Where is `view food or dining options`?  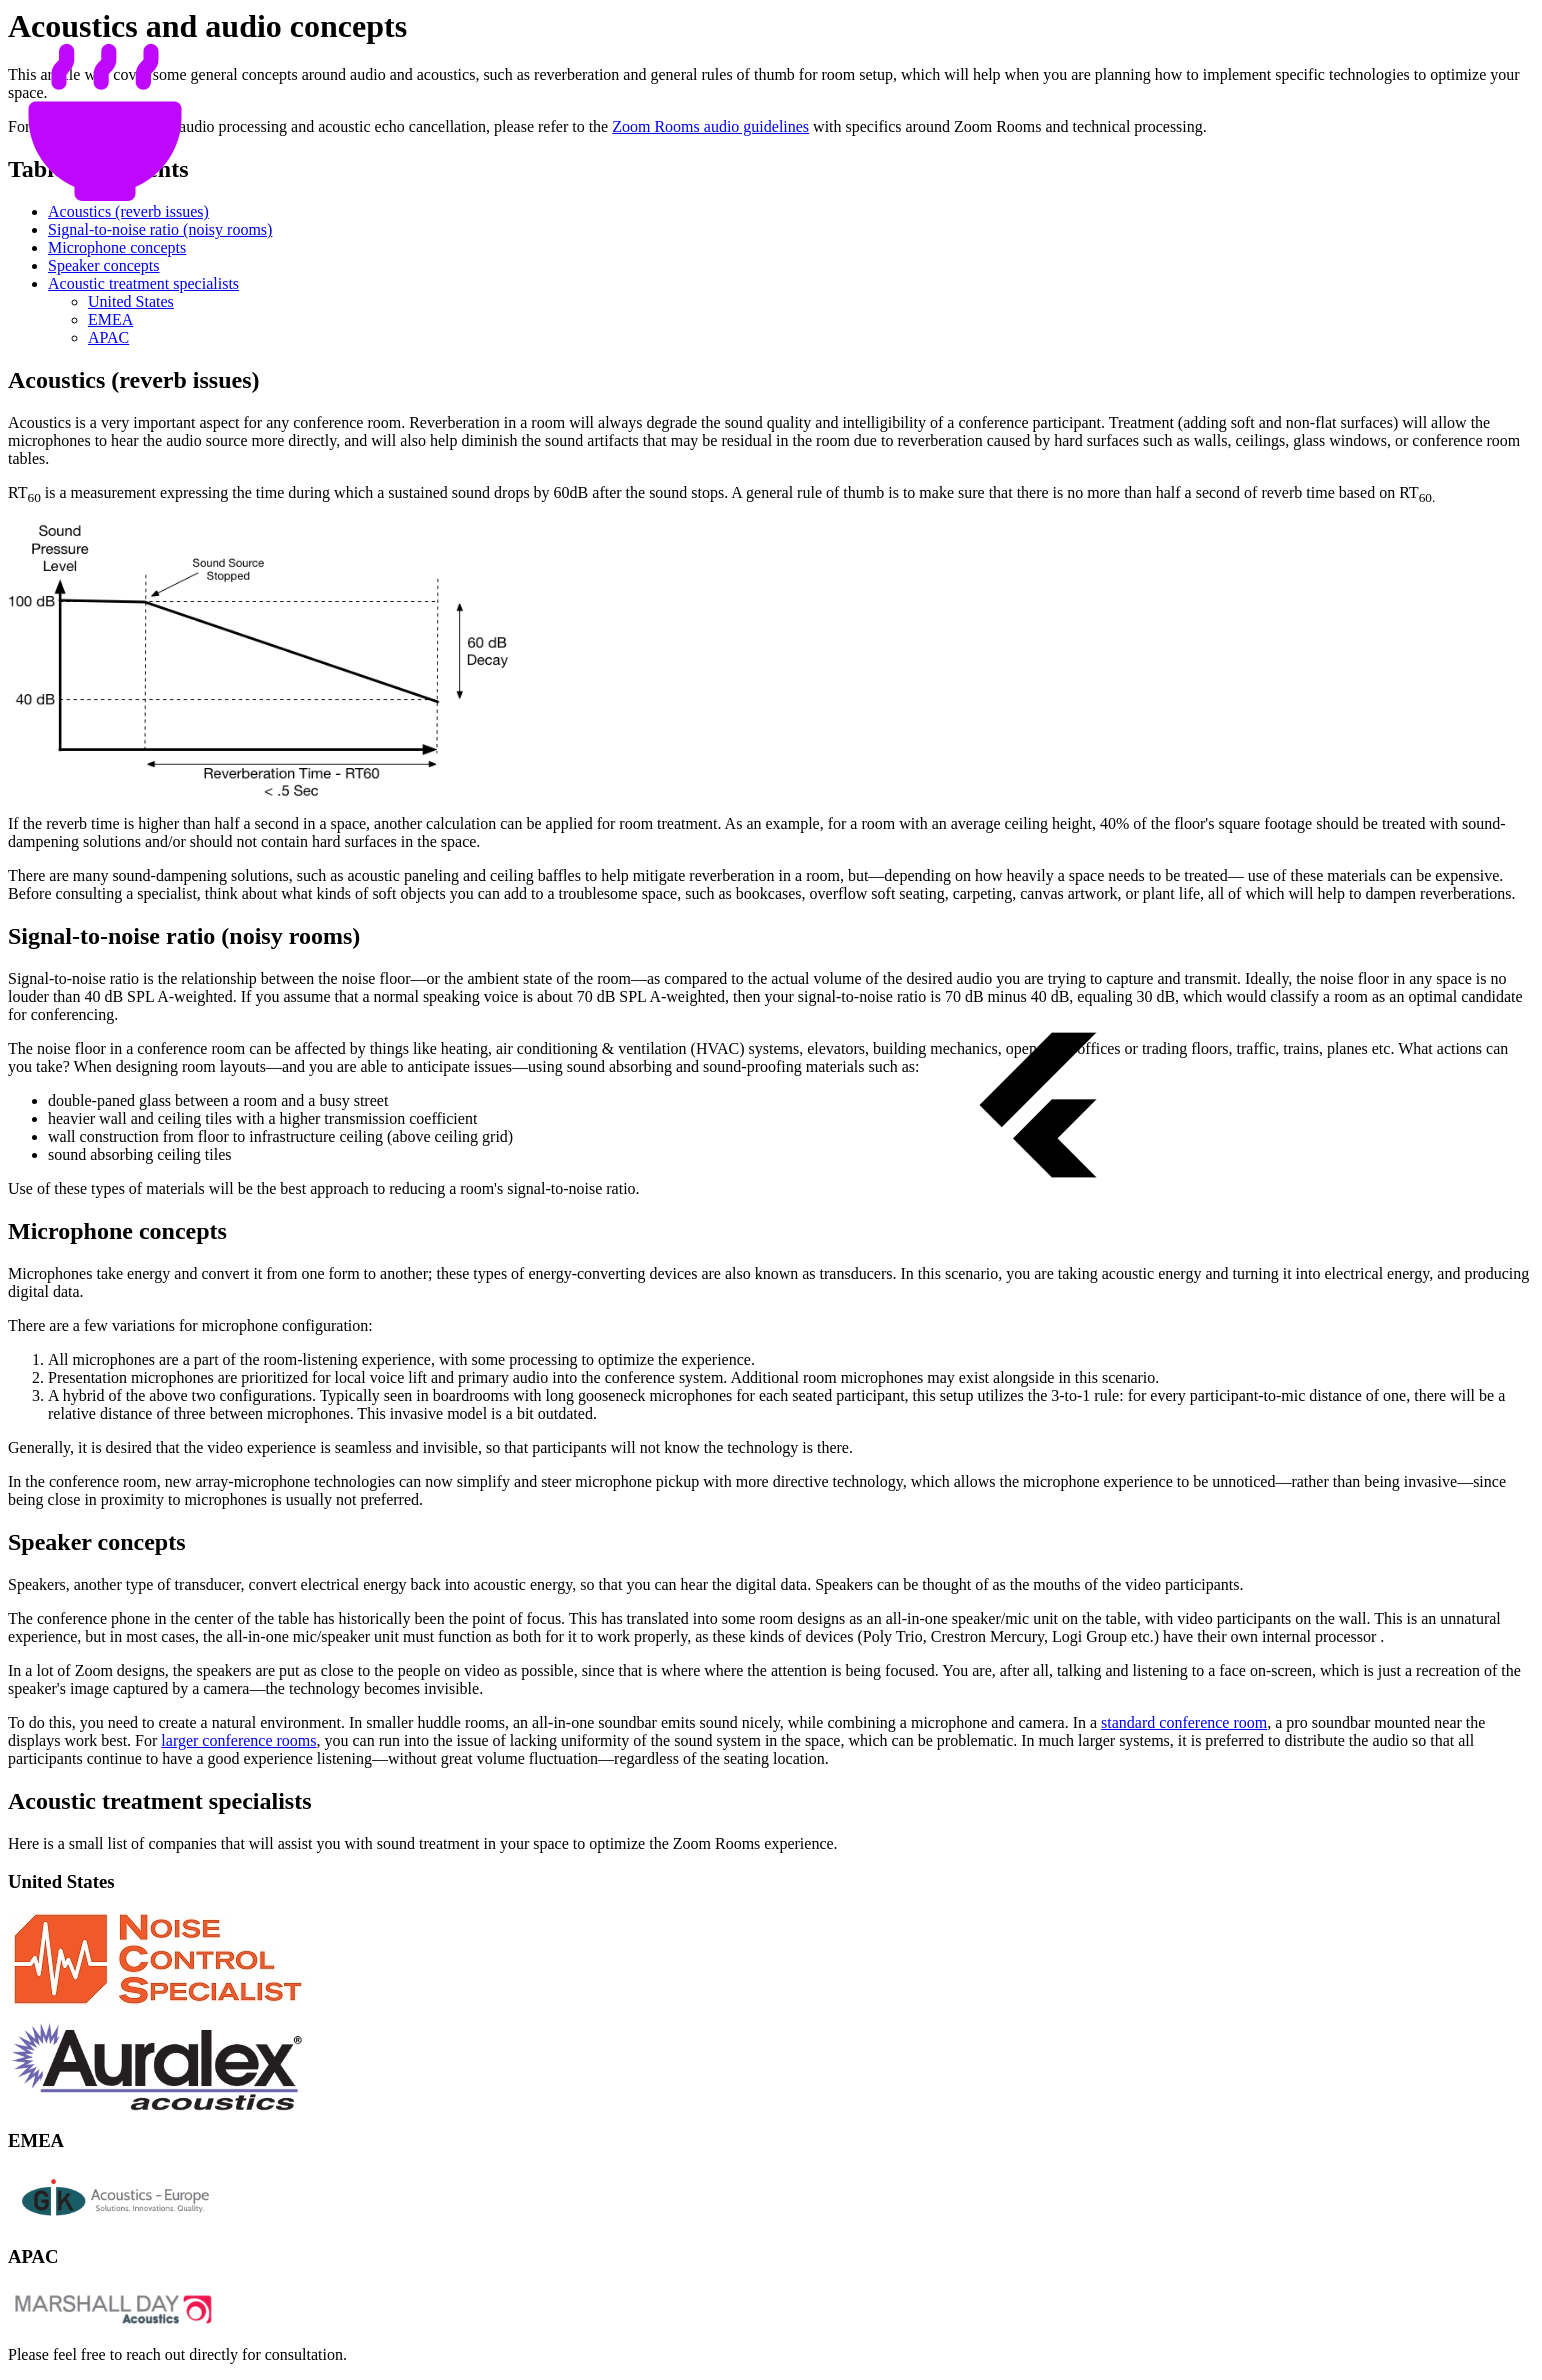 view food or dining options is located at coordinates (105, 132).